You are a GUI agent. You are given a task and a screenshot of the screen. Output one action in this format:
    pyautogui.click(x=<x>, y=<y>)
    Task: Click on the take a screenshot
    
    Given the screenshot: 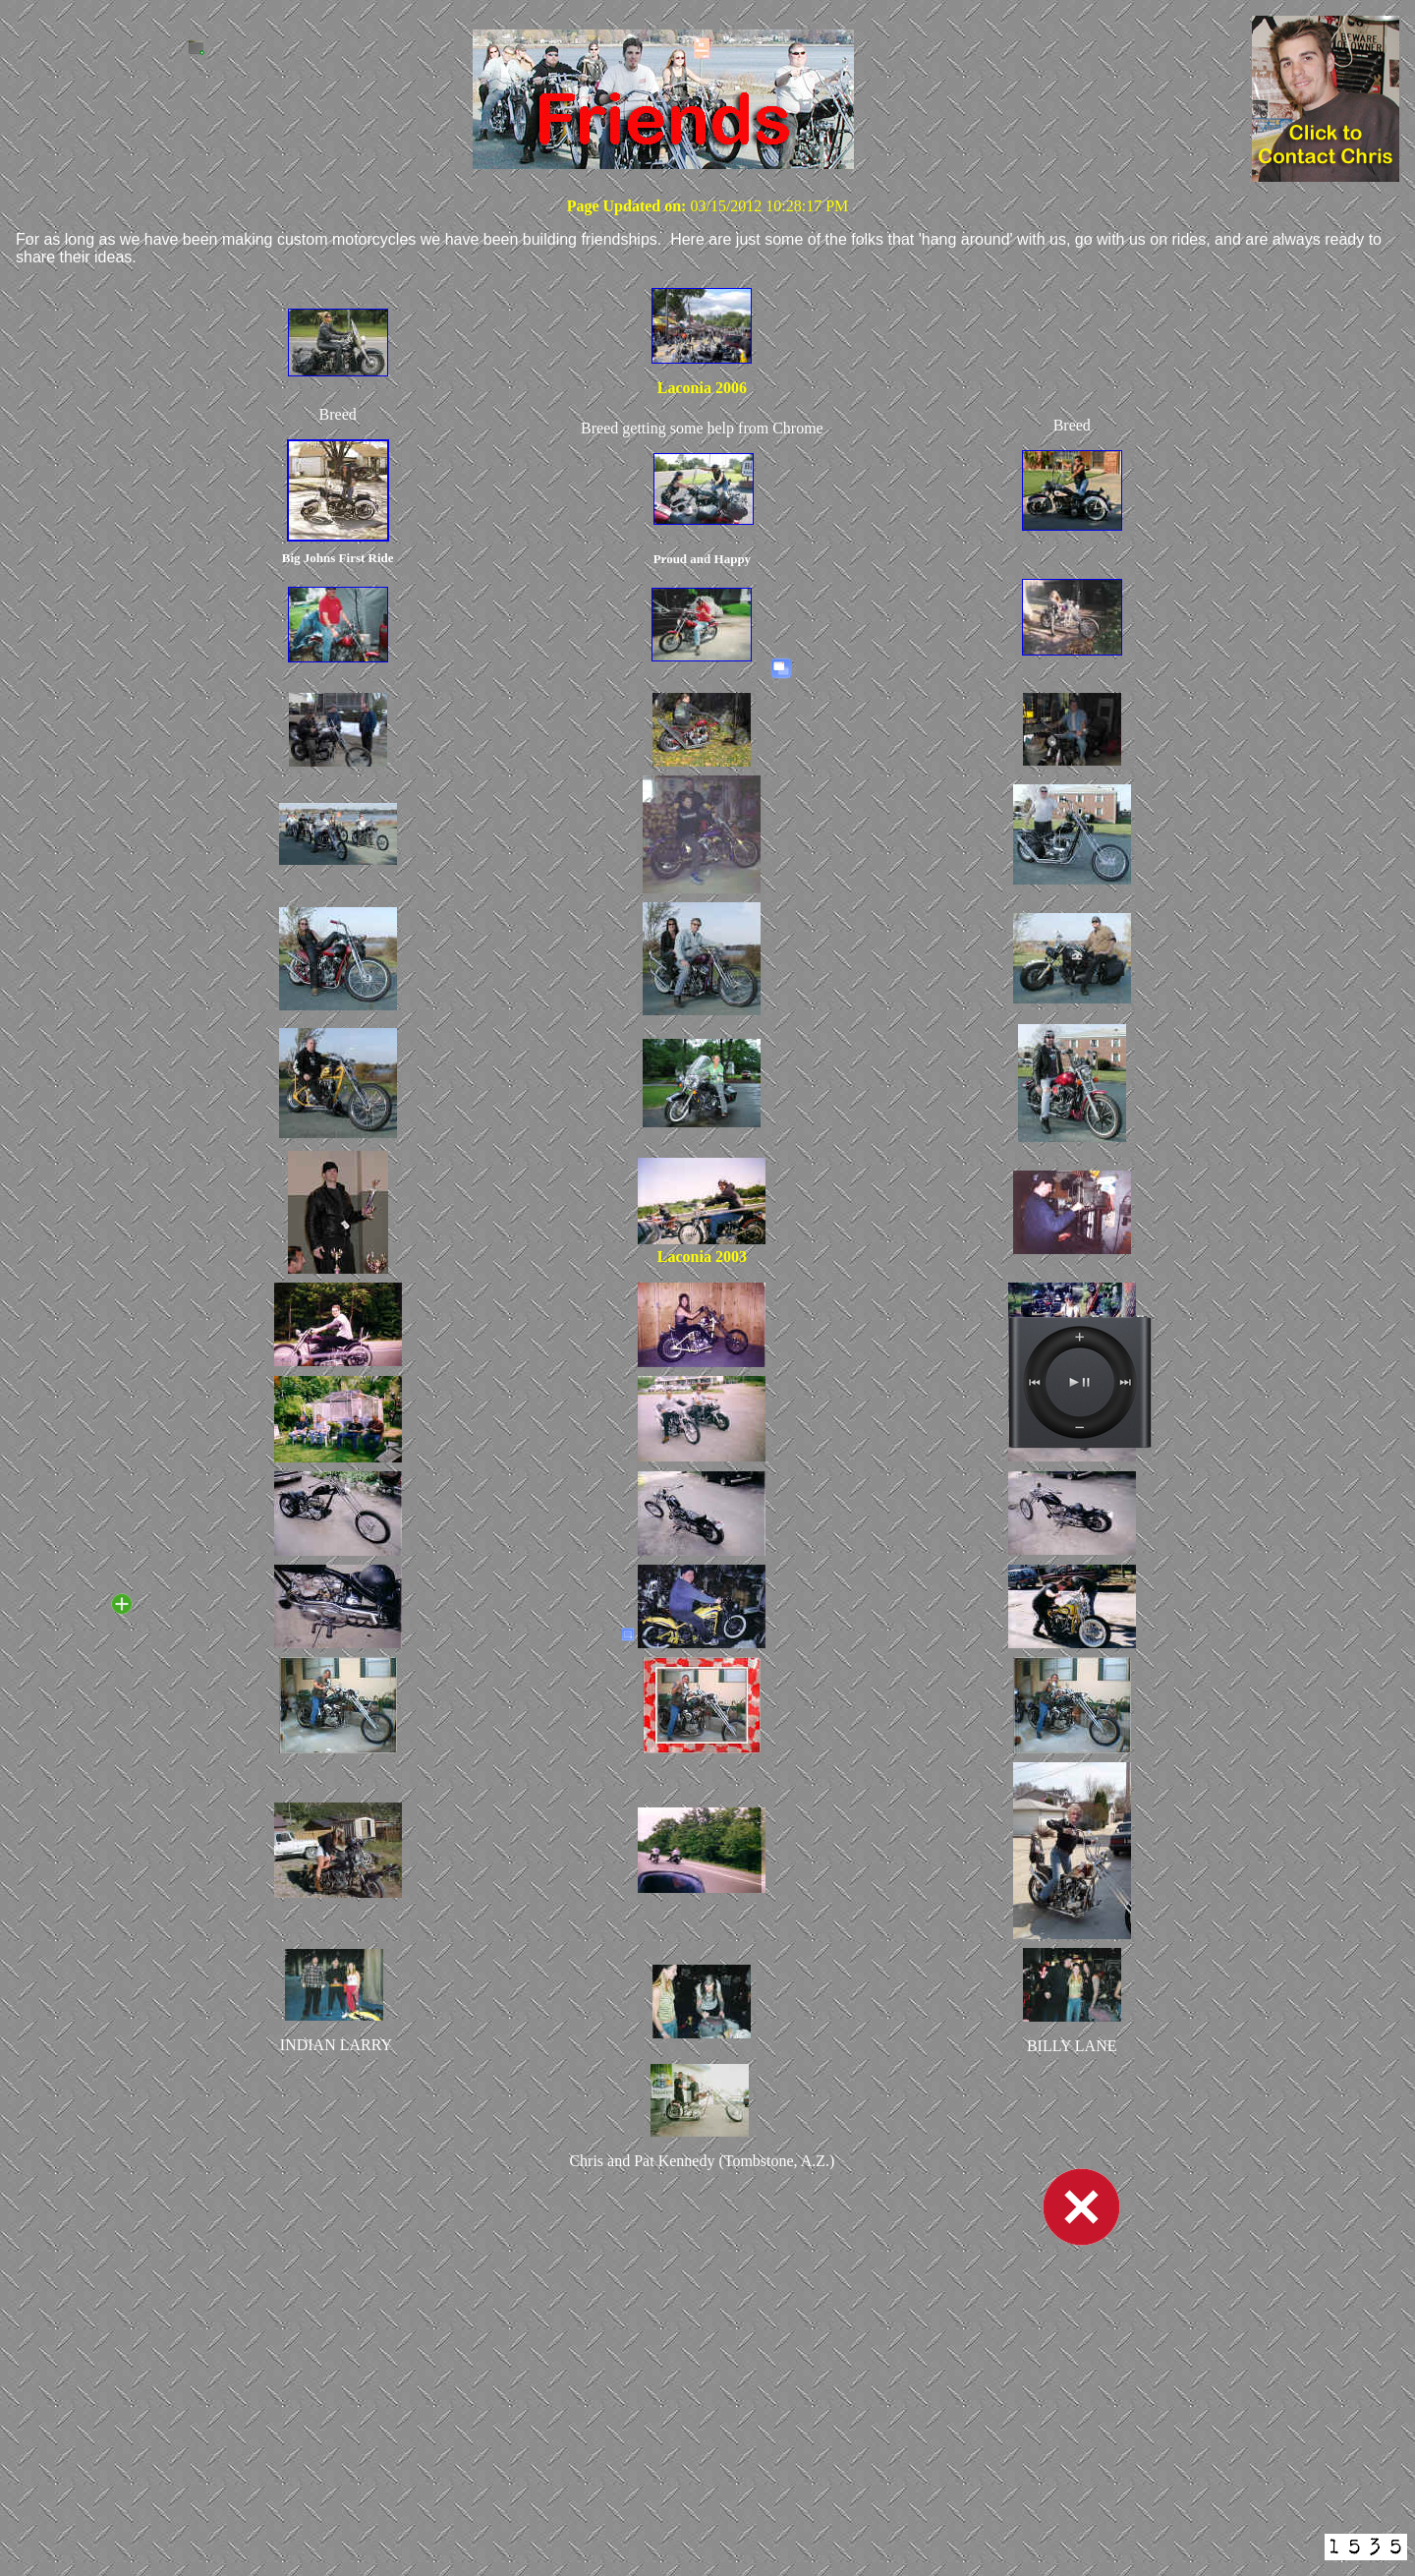 What is the action you would take?
    pyautogui.click(x=628, y=1634)
    